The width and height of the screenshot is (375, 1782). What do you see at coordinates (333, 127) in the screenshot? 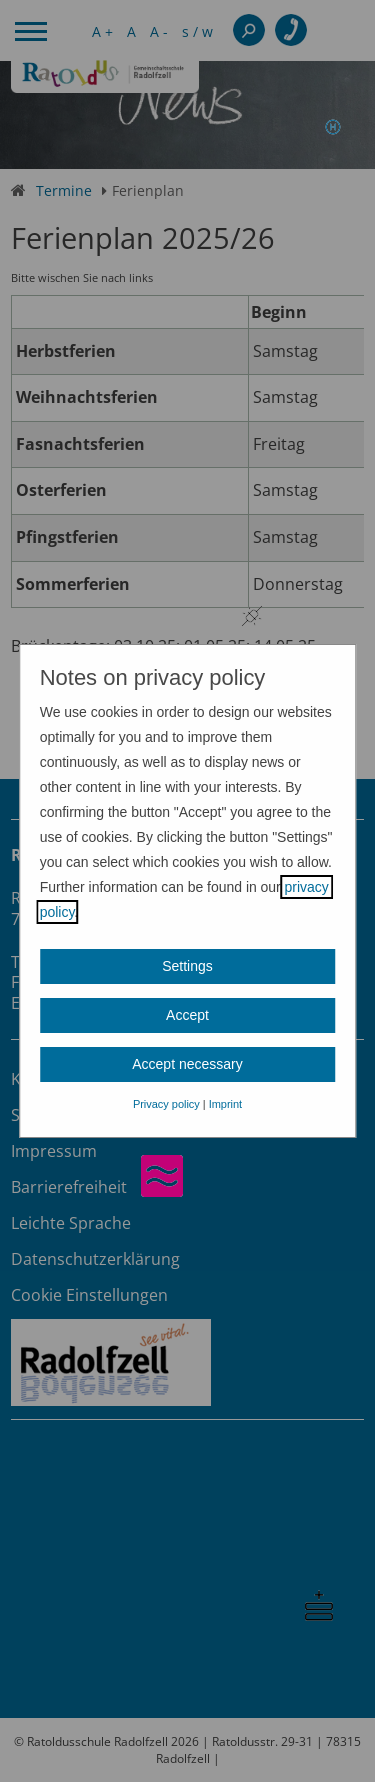
I see `hospital or helipad location marker` at bounding box center [333, 127].